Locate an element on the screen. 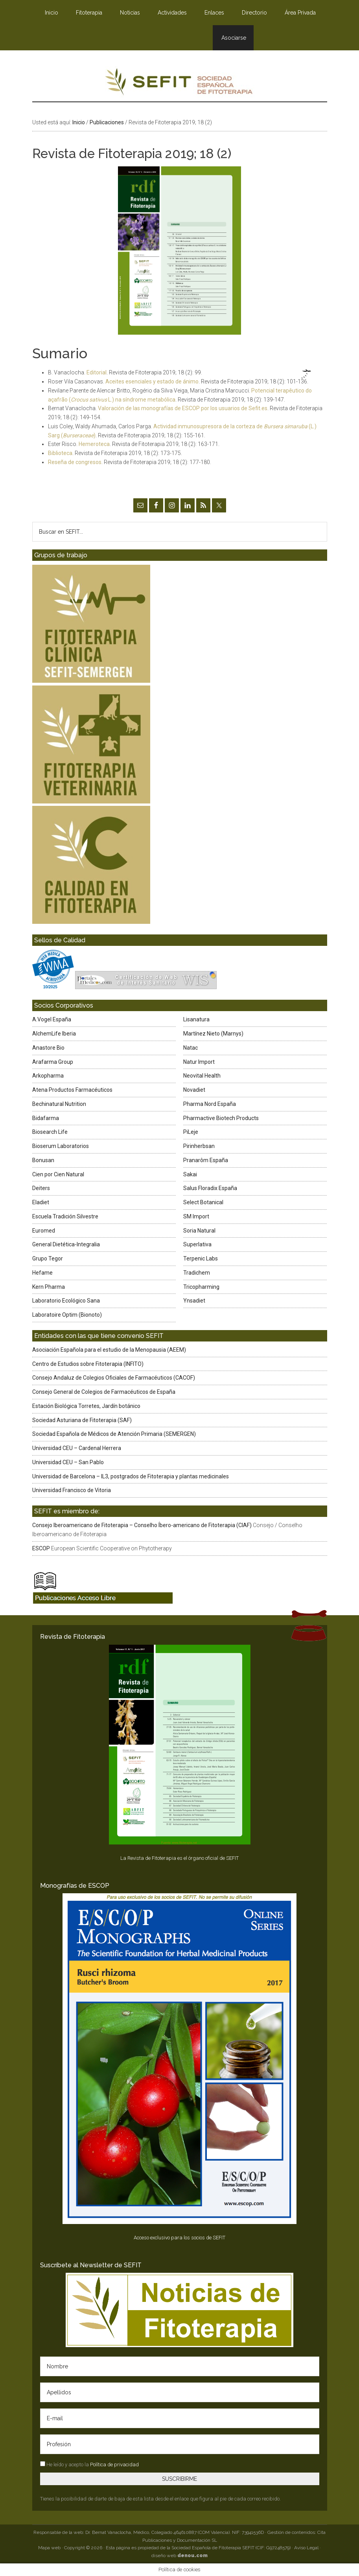 The width and height of the screenshot is (359, 2576). open chat or messaging feature is located at coordinates (104, 2060).